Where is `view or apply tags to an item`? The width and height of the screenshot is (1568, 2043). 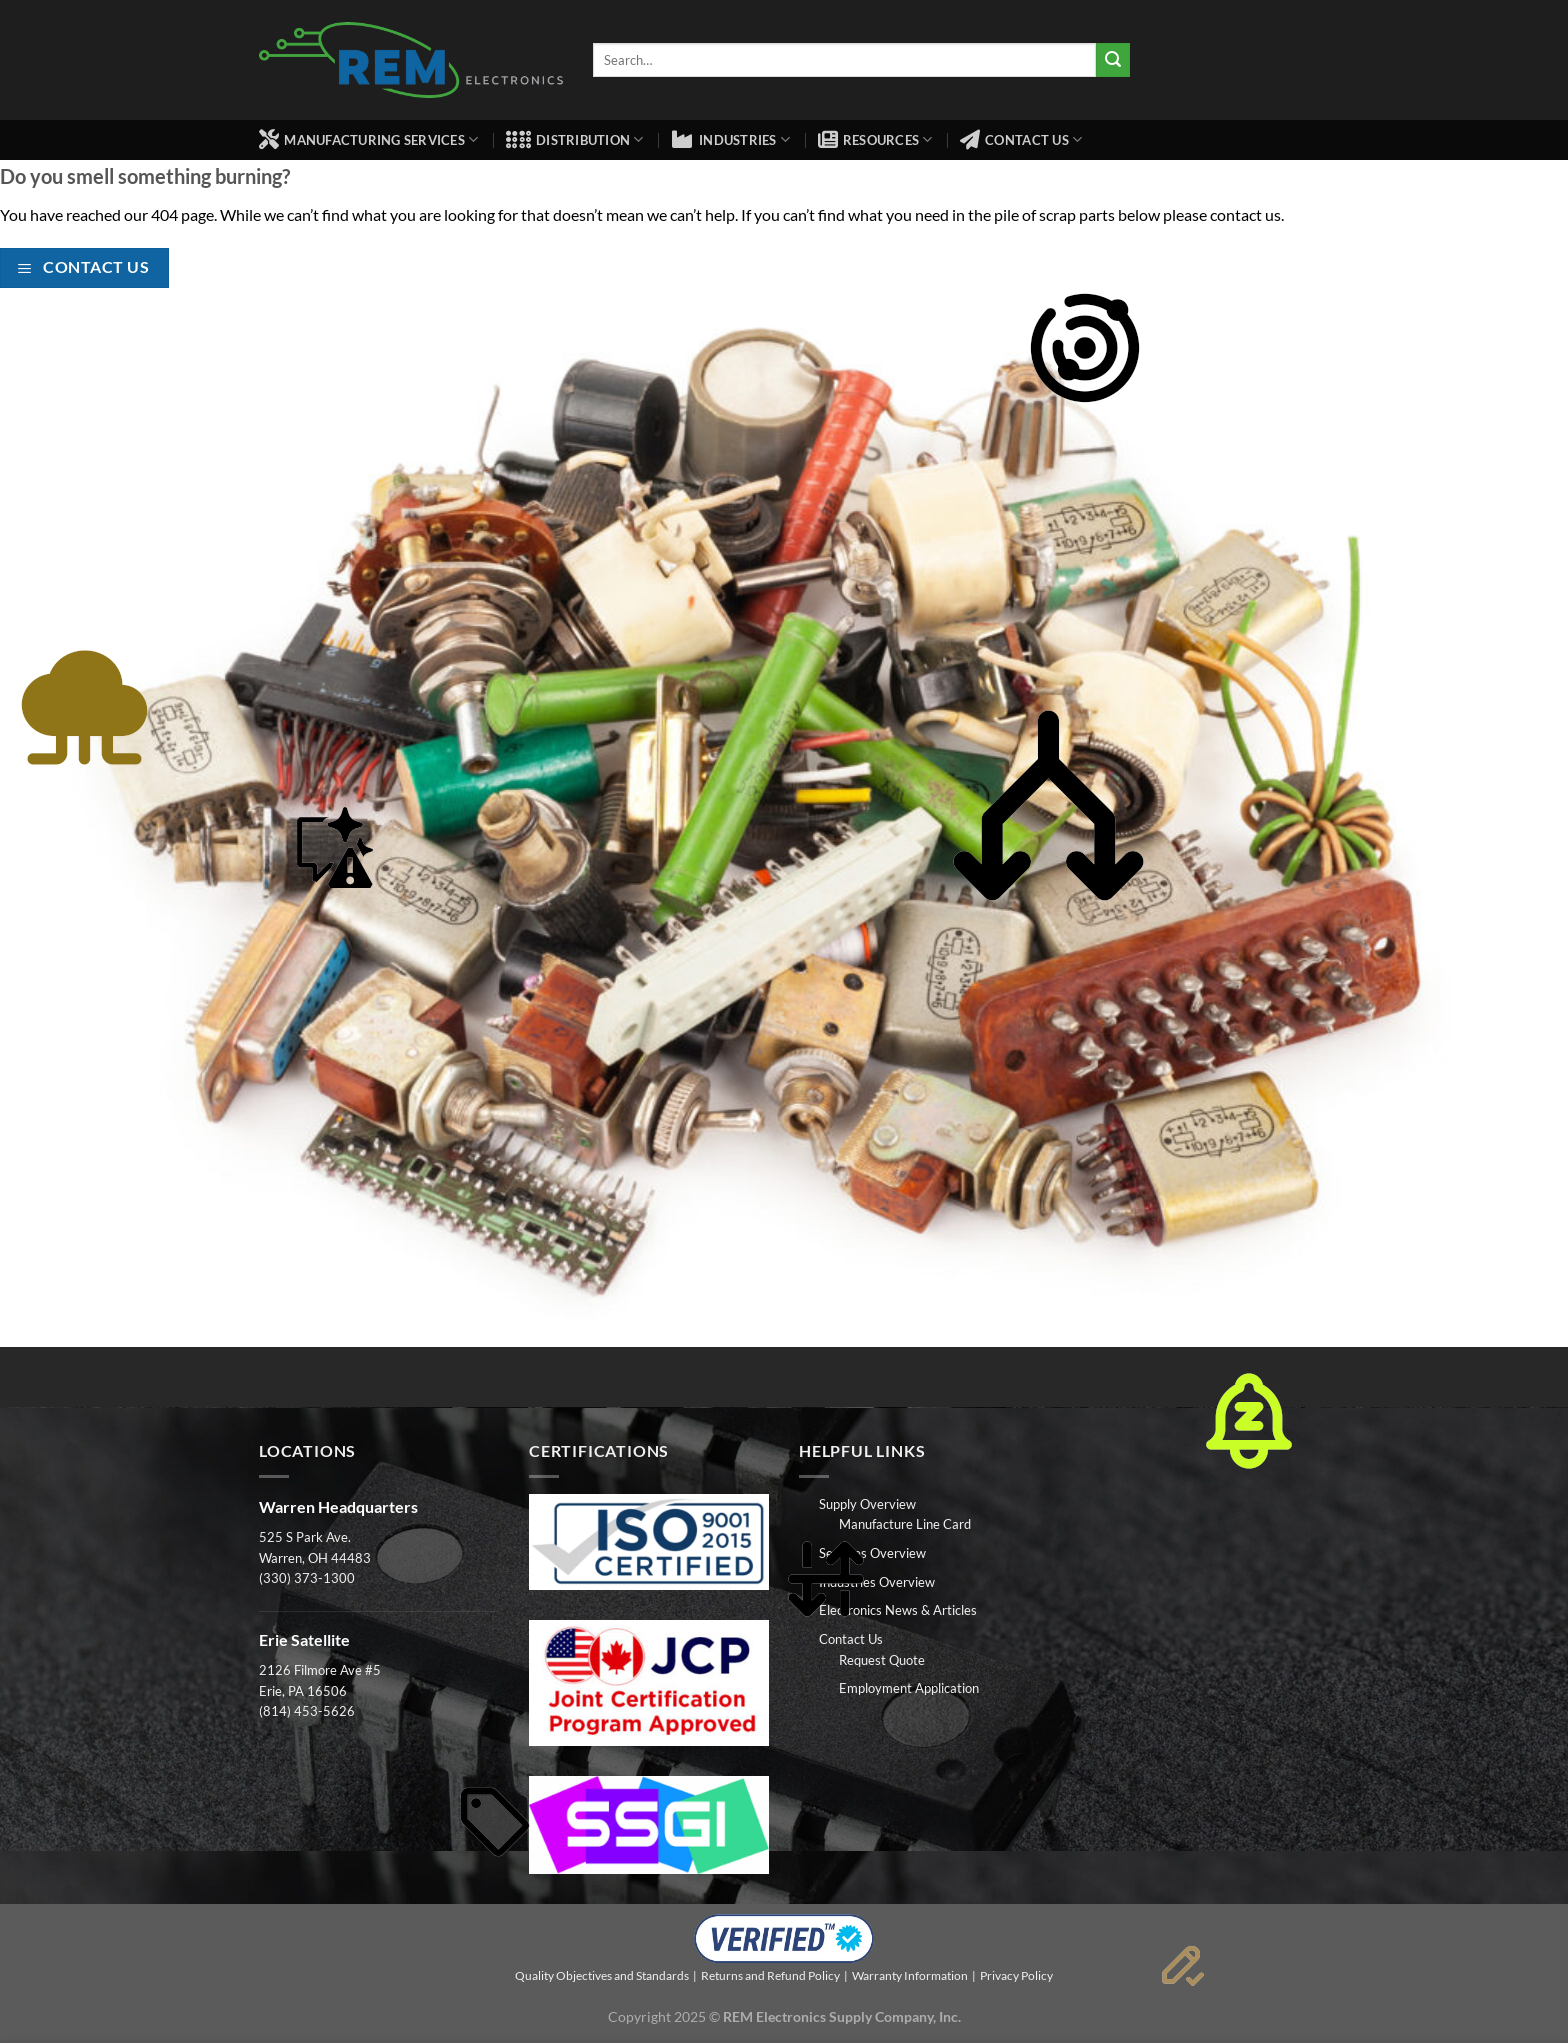 view or apply tags to an item is located at coordinates (495, 1822).